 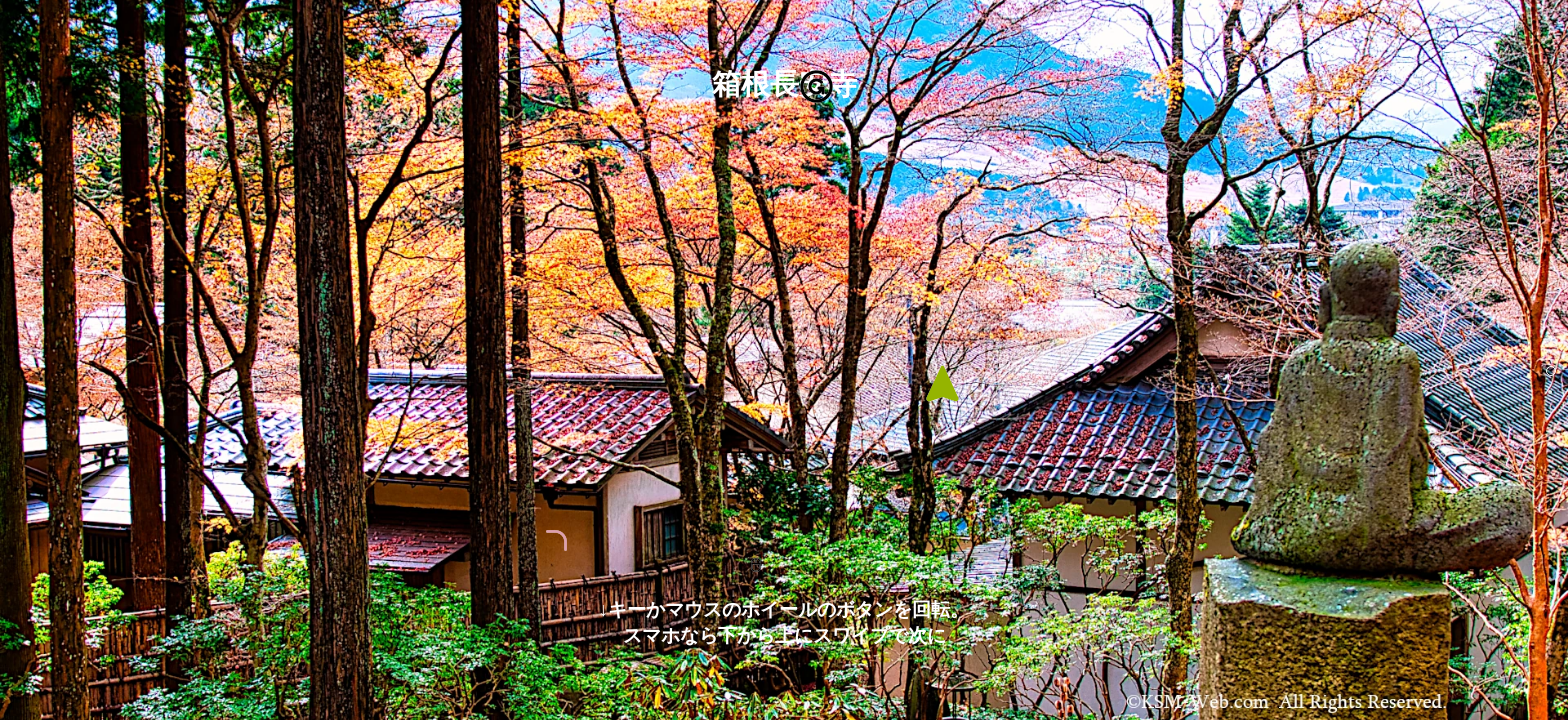 I want to click on mouse input device indicator, so click(x=756, y=565).